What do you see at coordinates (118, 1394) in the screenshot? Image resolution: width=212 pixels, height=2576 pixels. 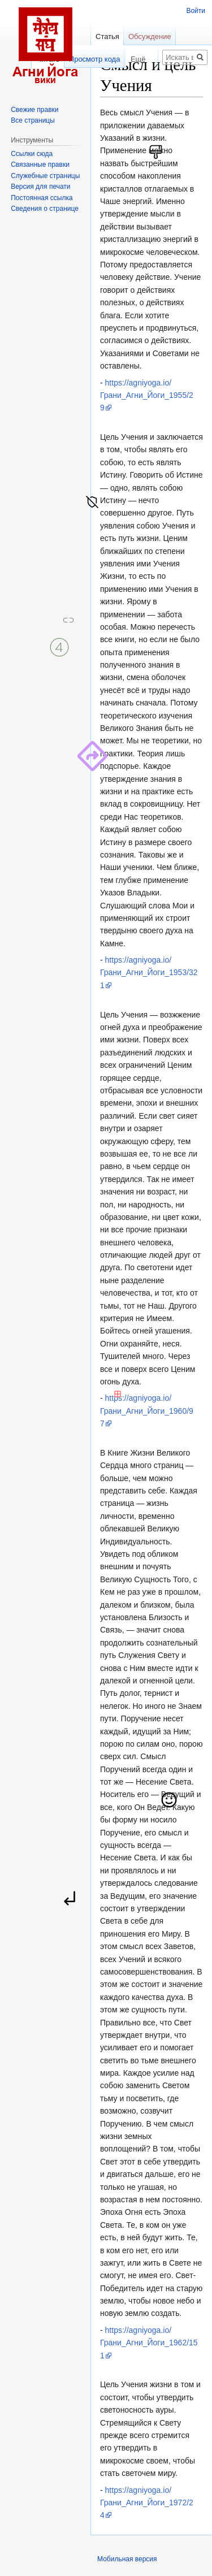 I see `view items in grid layout` at bounding box center [118, 1394].